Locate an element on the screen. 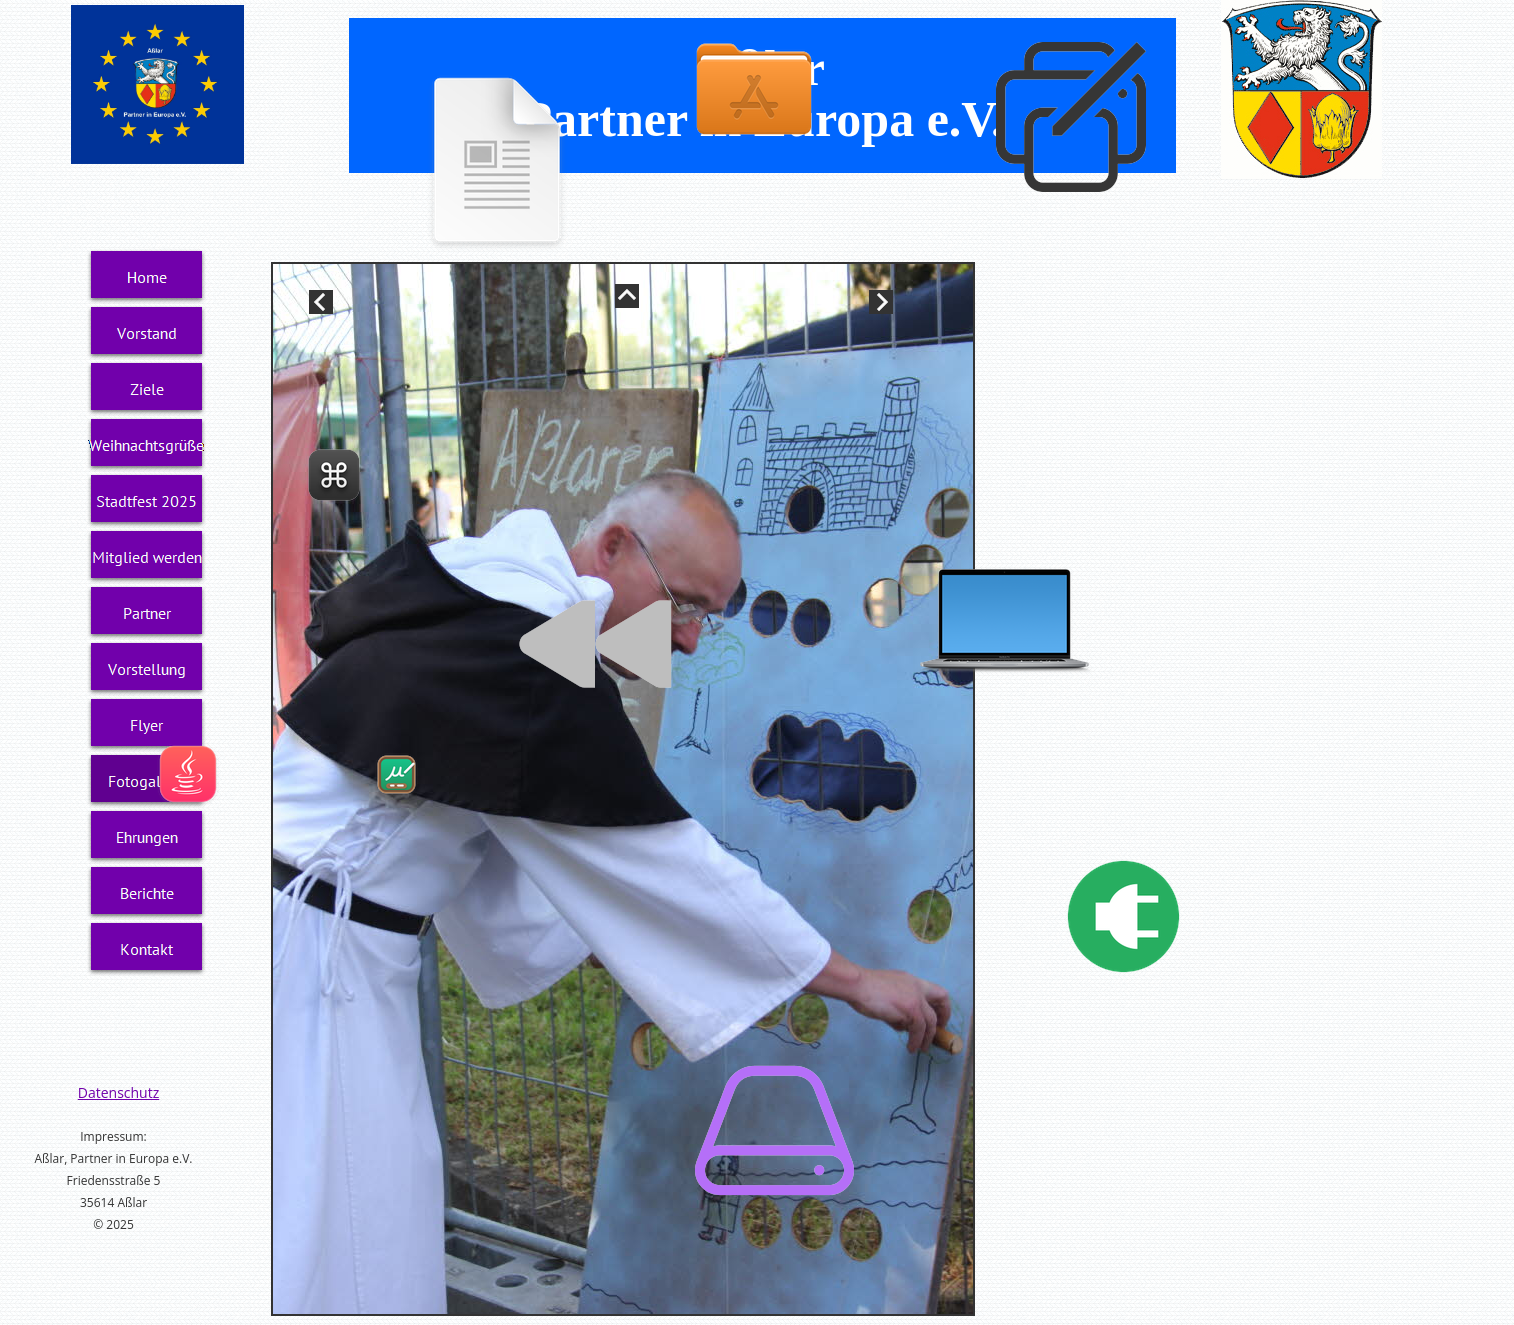 The image size is (1514, 1325). open java application settings is located at coordinates (188, 775).